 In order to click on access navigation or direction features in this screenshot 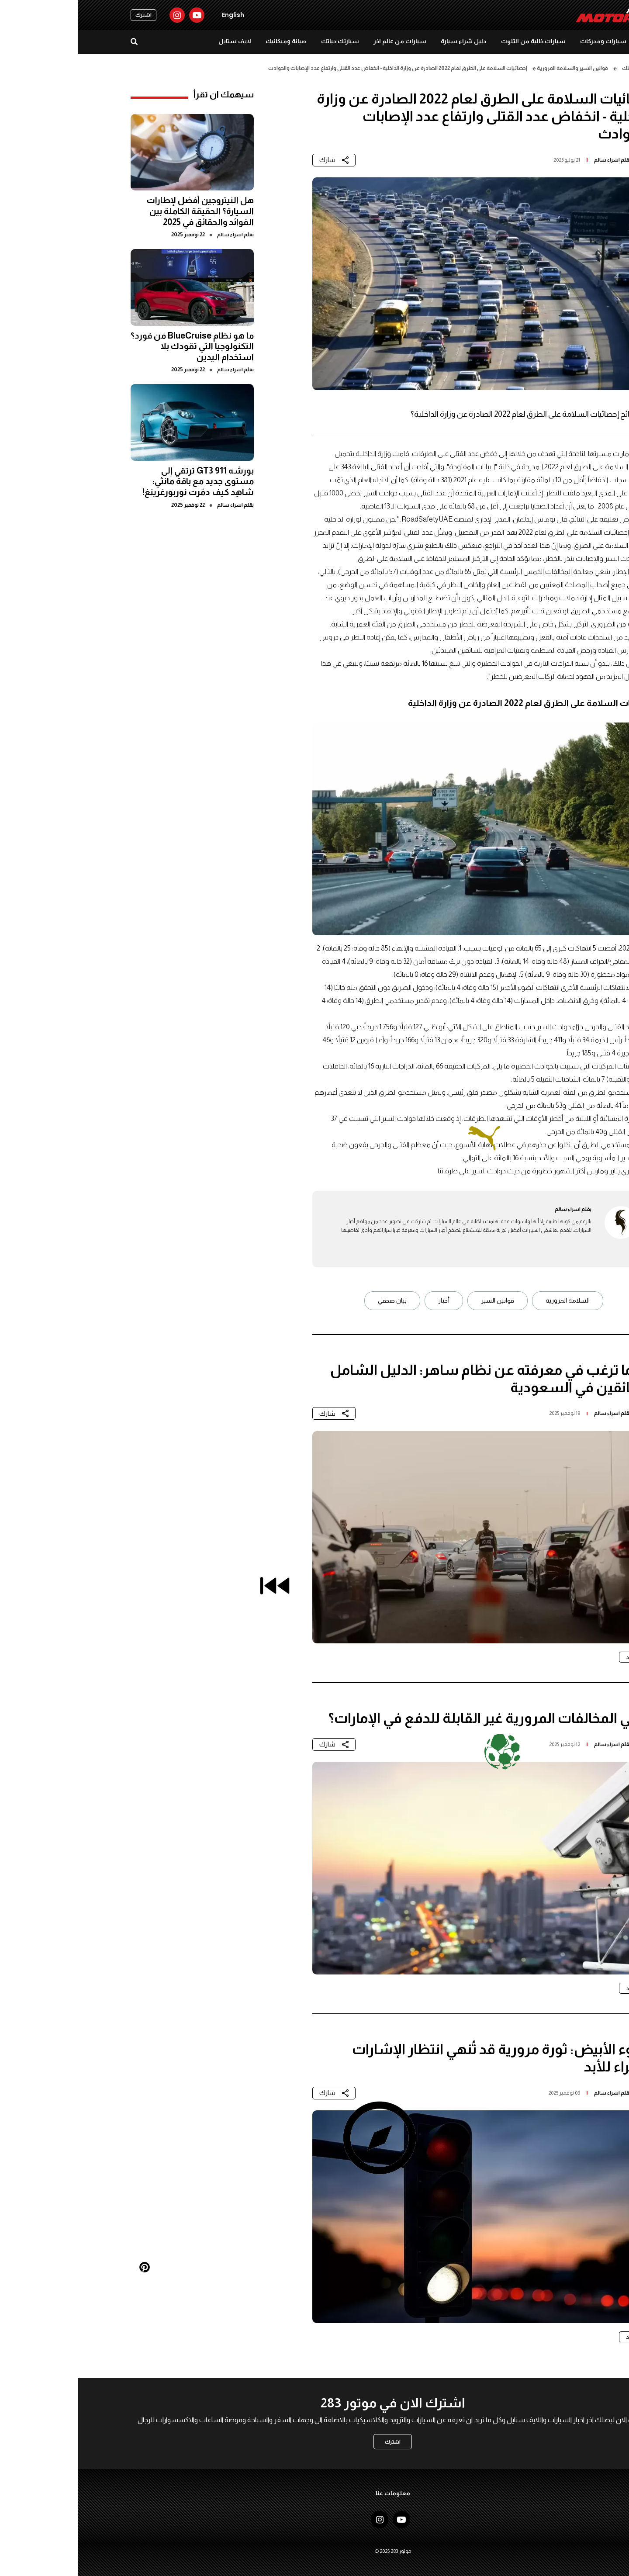, I will do `click(380, 2138)`.